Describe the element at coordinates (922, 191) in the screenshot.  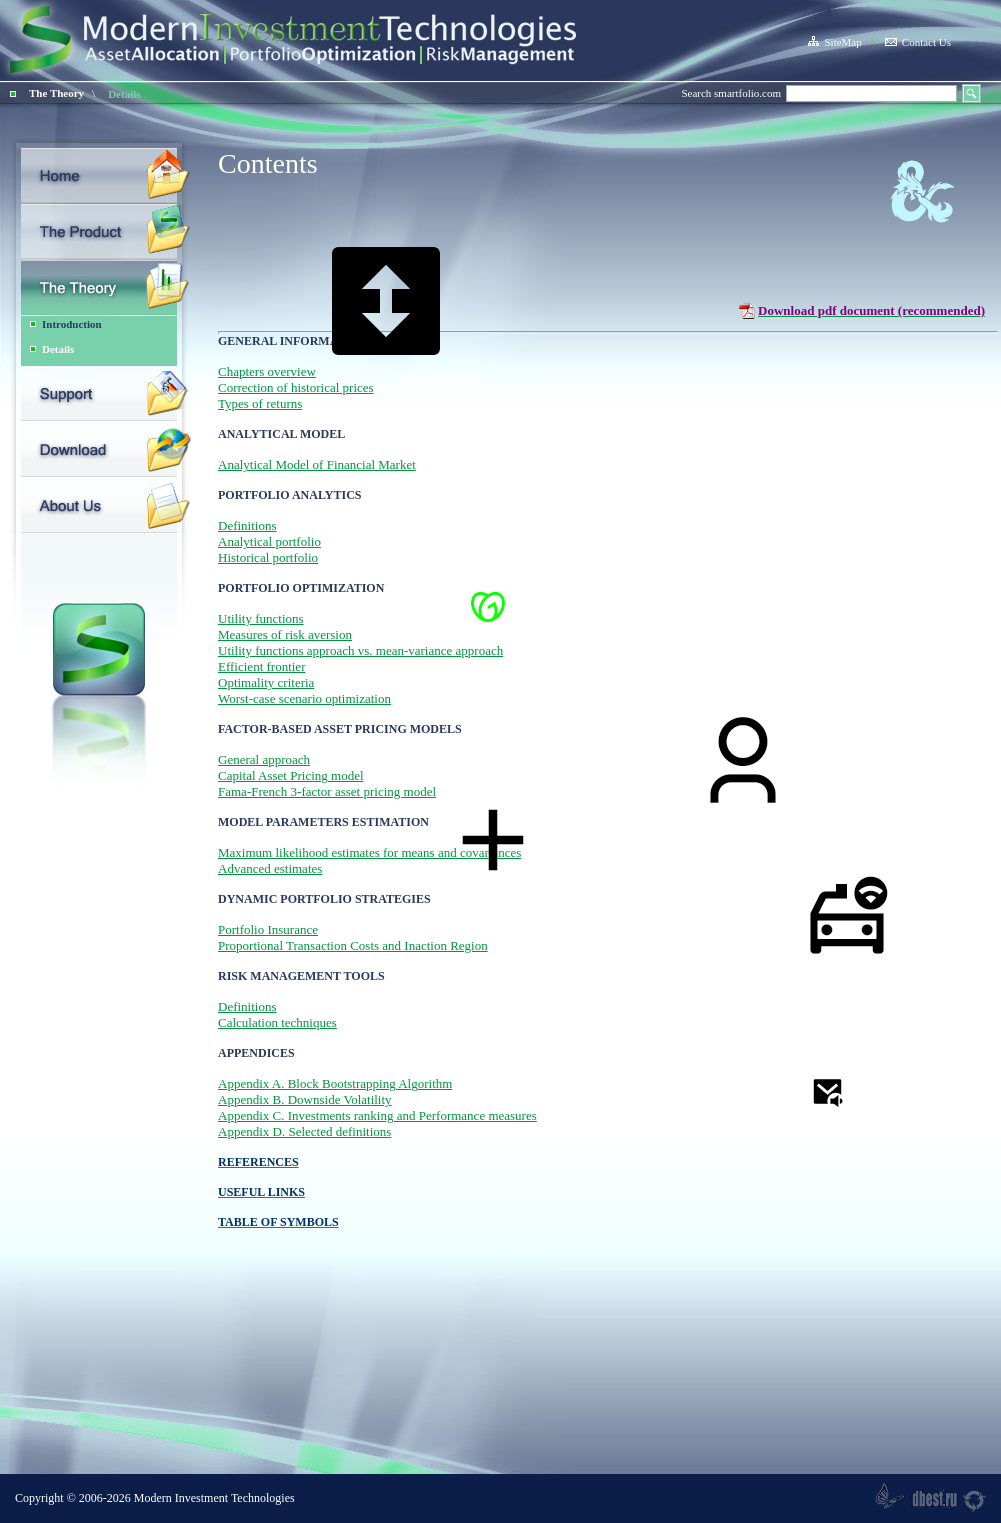
I see `Dungeons & Dragons logo` at that location.